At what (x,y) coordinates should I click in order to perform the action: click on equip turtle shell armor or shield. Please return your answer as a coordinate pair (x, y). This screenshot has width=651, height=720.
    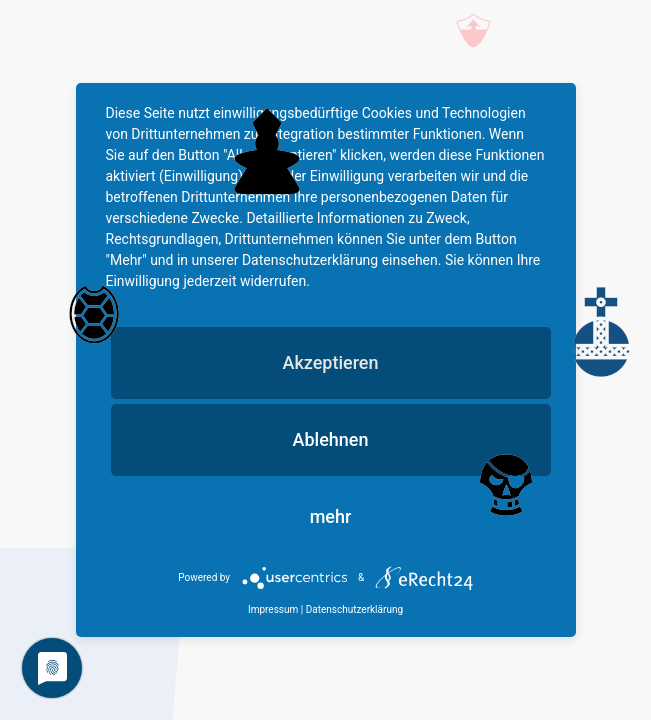
    Looking at the image, I should click on (93, 314).